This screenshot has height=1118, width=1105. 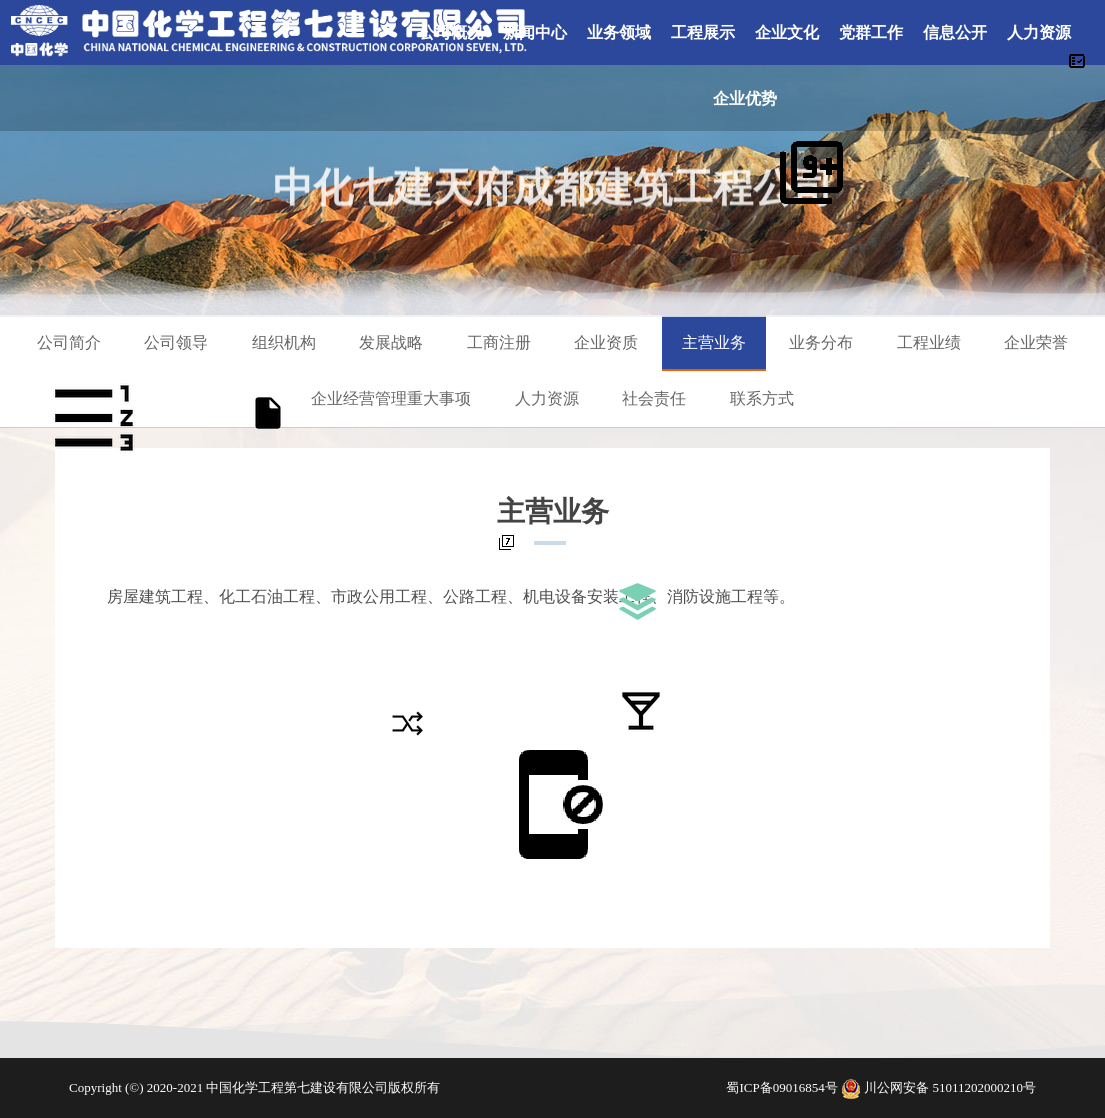 I want to click on toggle layer visibility, so click(x=637, y=601).